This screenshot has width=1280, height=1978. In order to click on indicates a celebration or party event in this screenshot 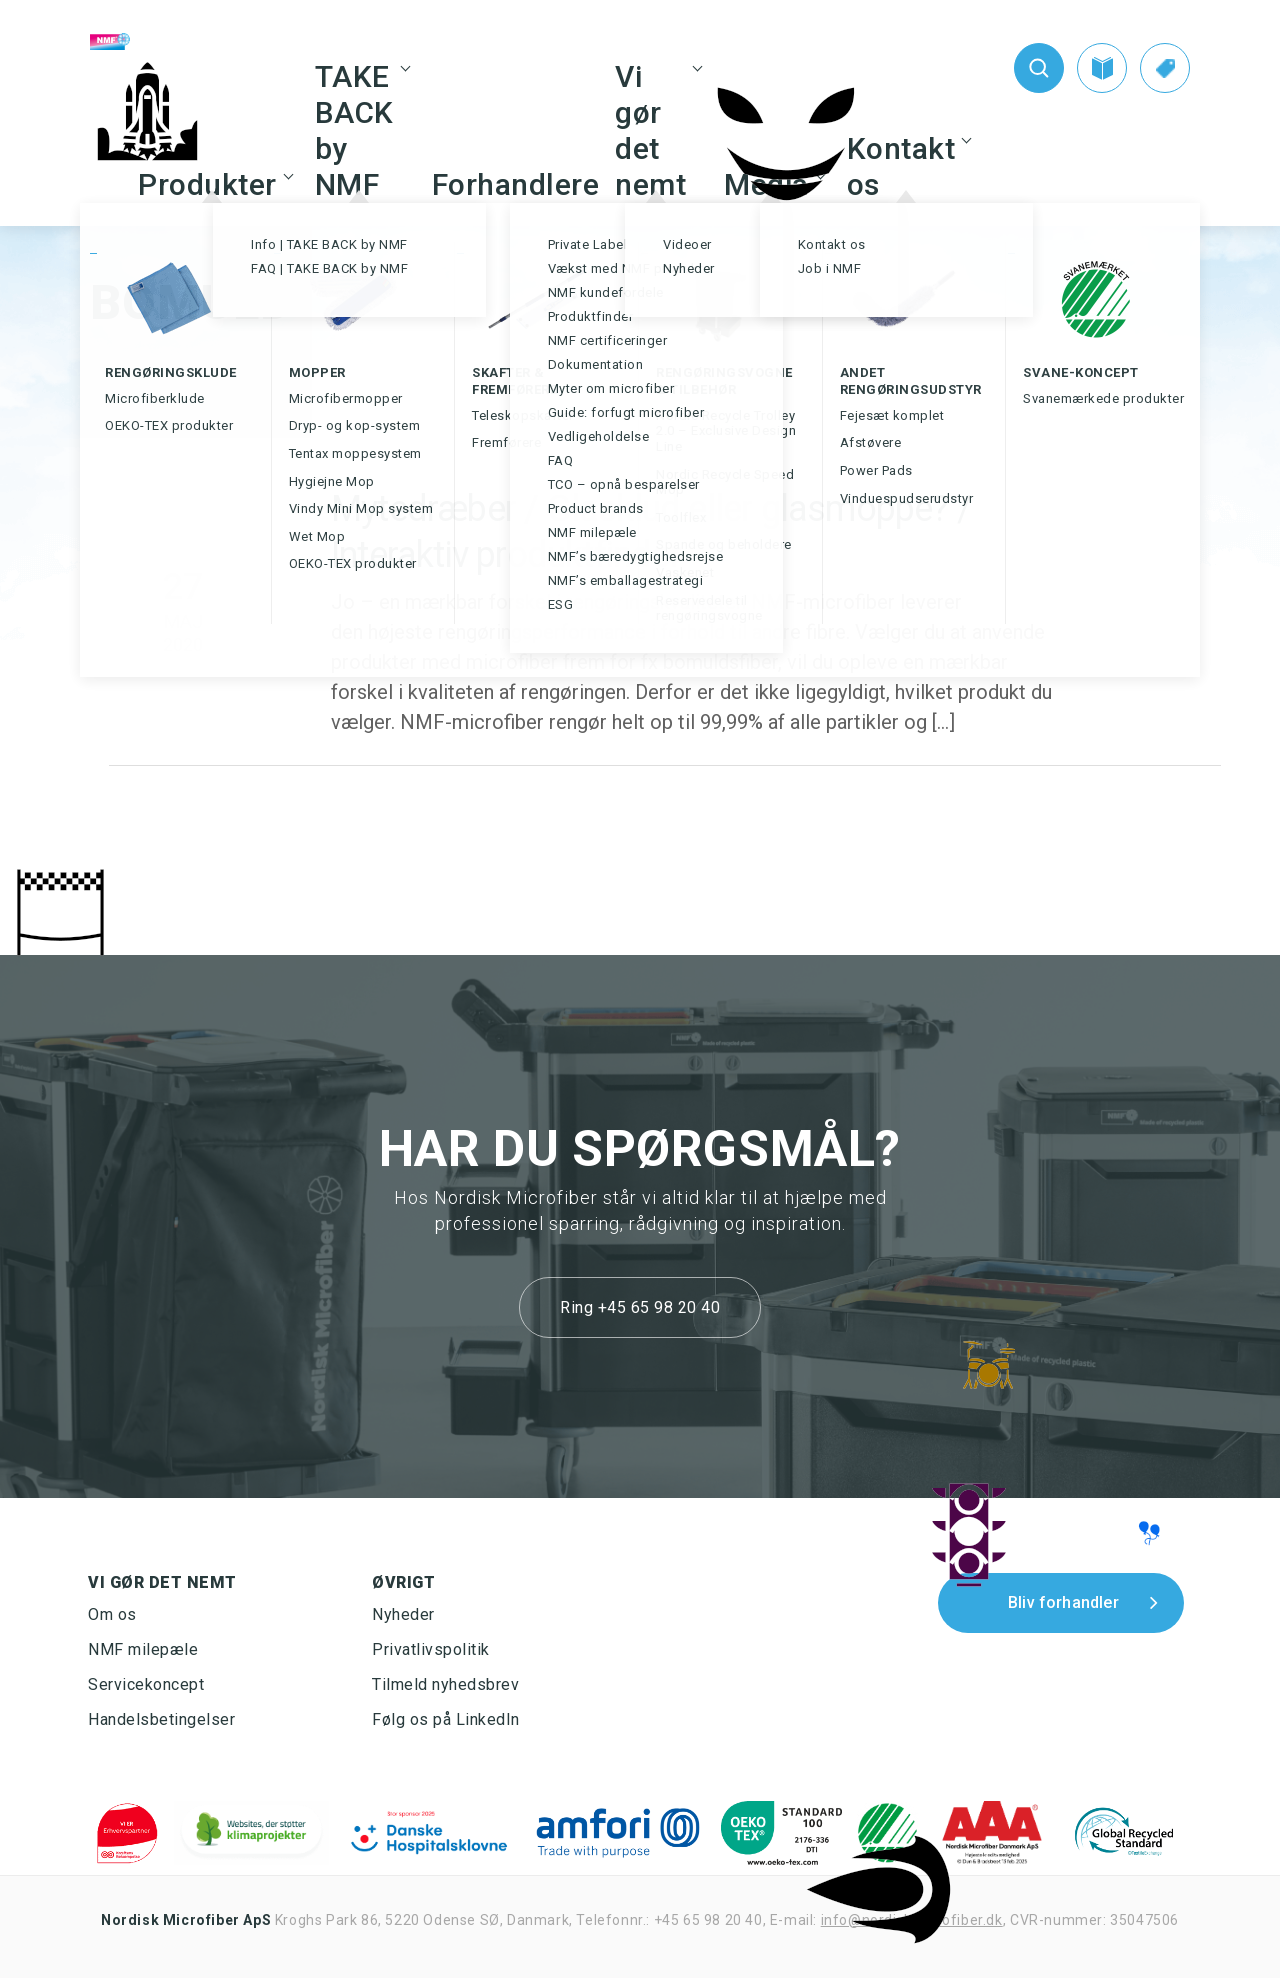, I will do `click(1149, 1533)`.